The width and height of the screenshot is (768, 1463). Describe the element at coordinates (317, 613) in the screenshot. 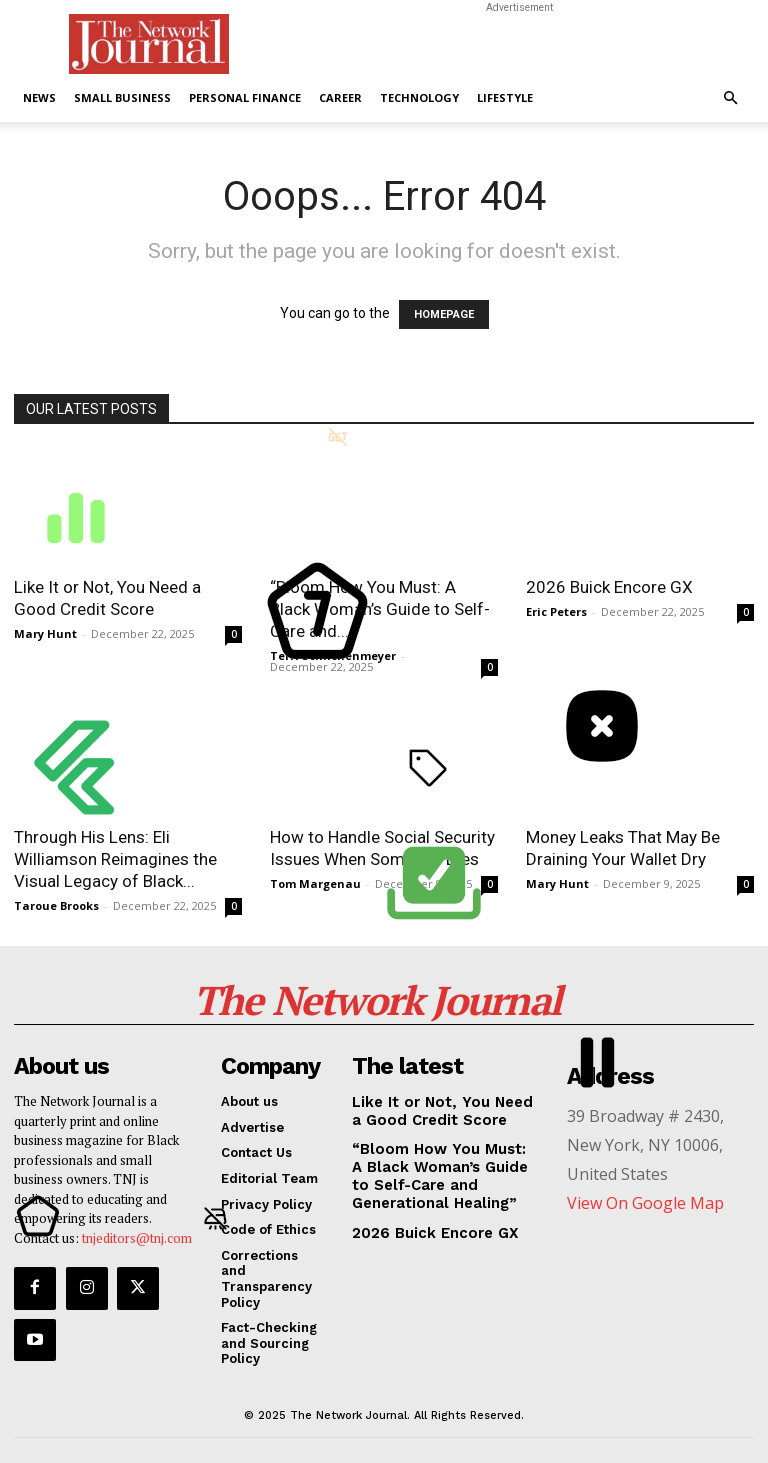

I see `indicates step 7 in a multi-step process` at that location.